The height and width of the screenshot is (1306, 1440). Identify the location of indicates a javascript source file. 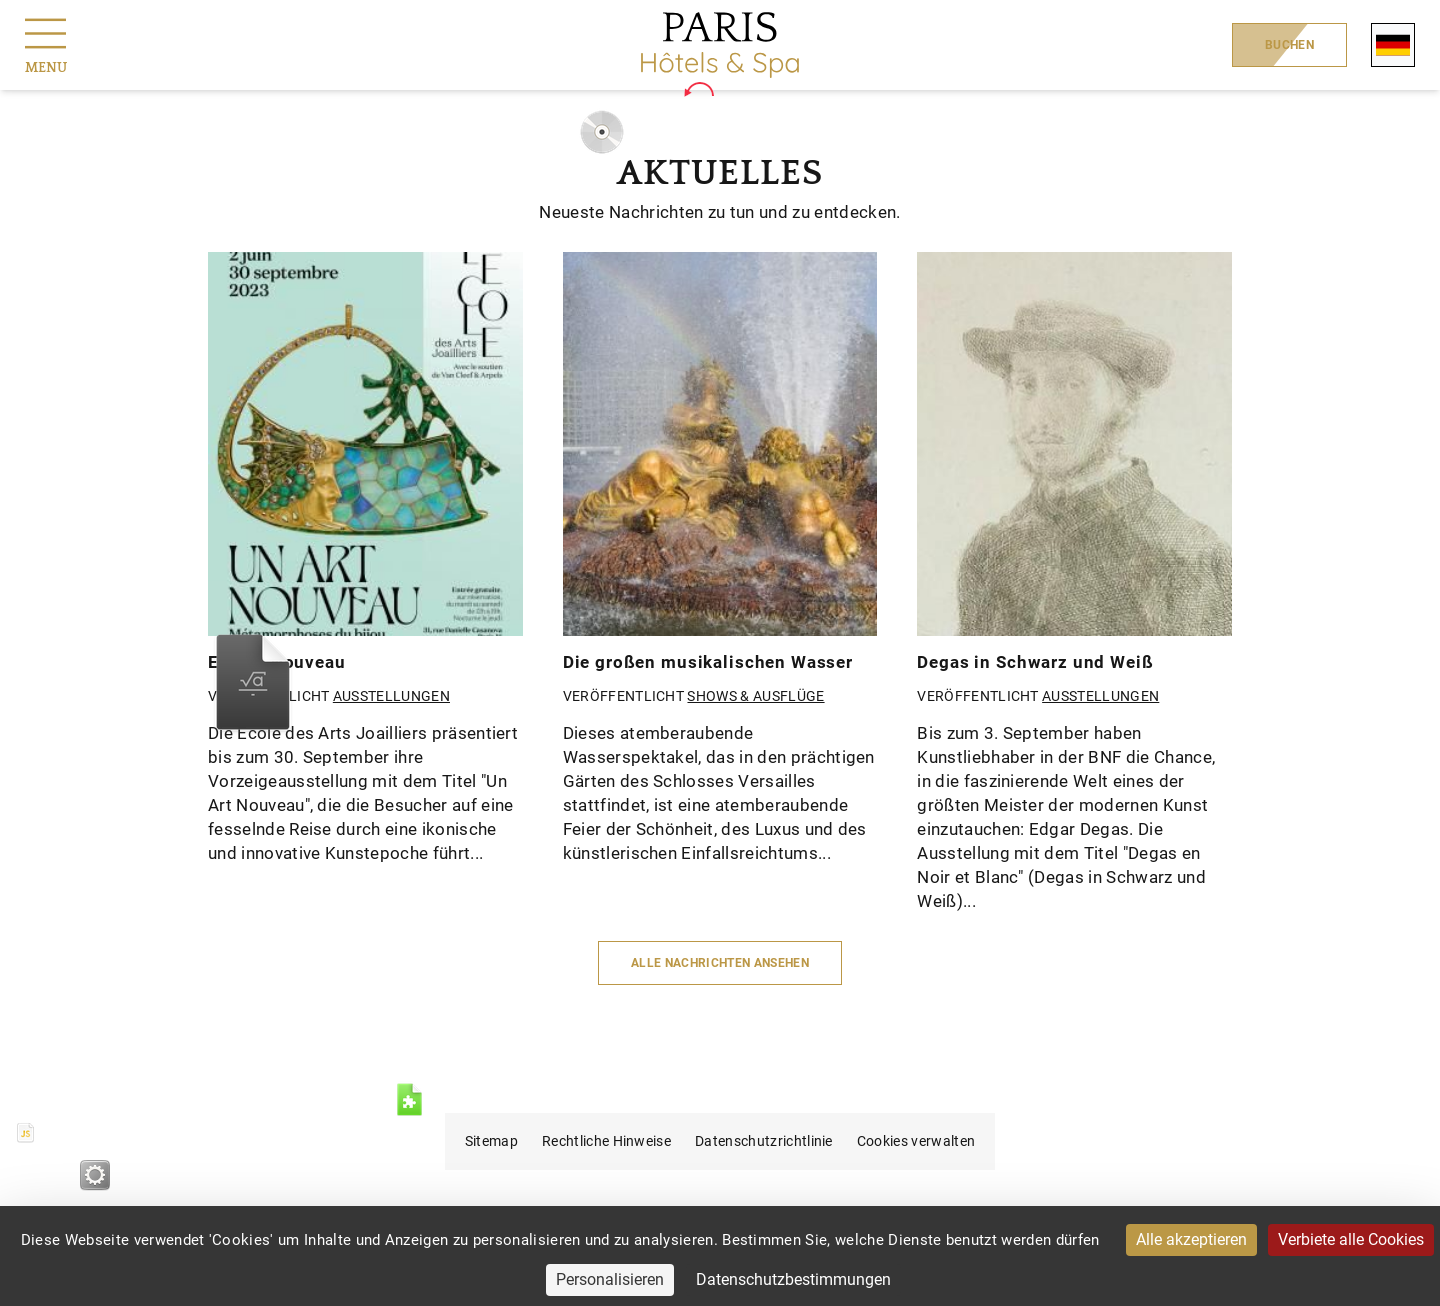
(25, 1132).